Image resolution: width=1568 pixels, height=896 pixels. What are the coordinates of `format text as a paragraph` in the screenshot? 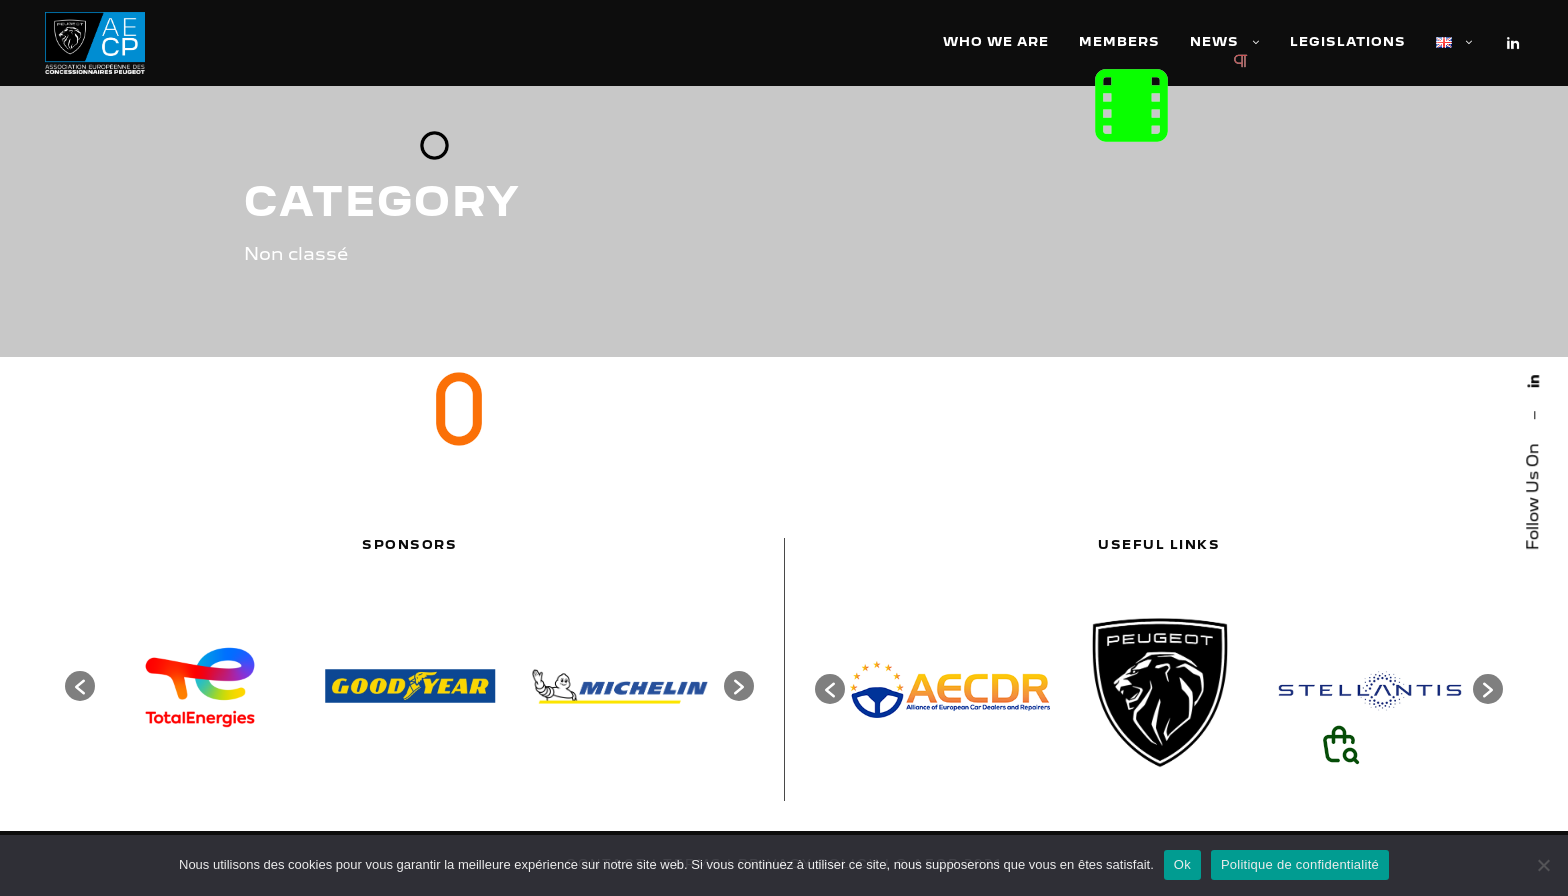 It's located at (1241, 61).